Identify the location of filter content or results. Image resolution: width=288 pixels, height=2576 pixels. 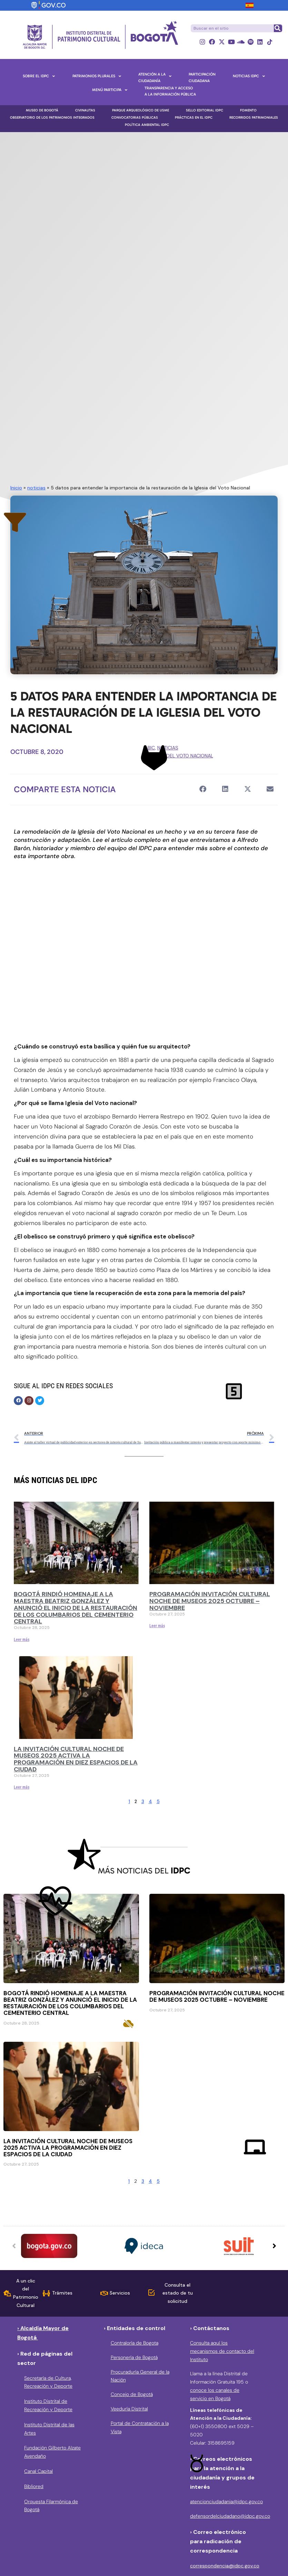
(15, 522).